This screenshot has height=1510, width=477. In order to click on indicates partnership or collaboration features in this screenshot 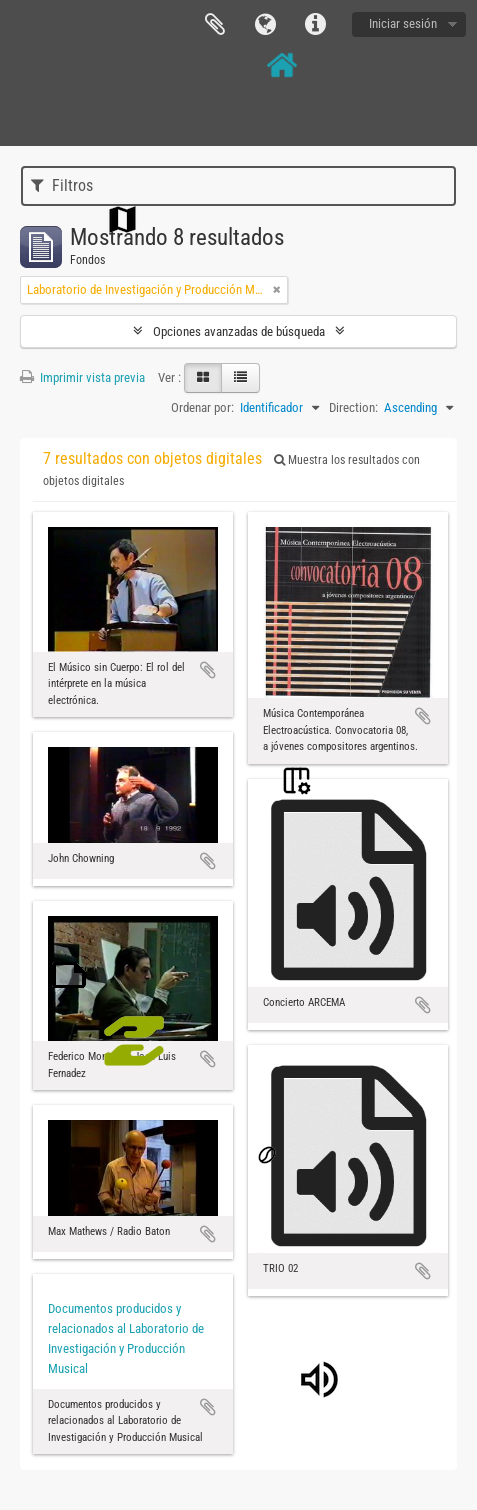, I will do `click(134, 1041)`.